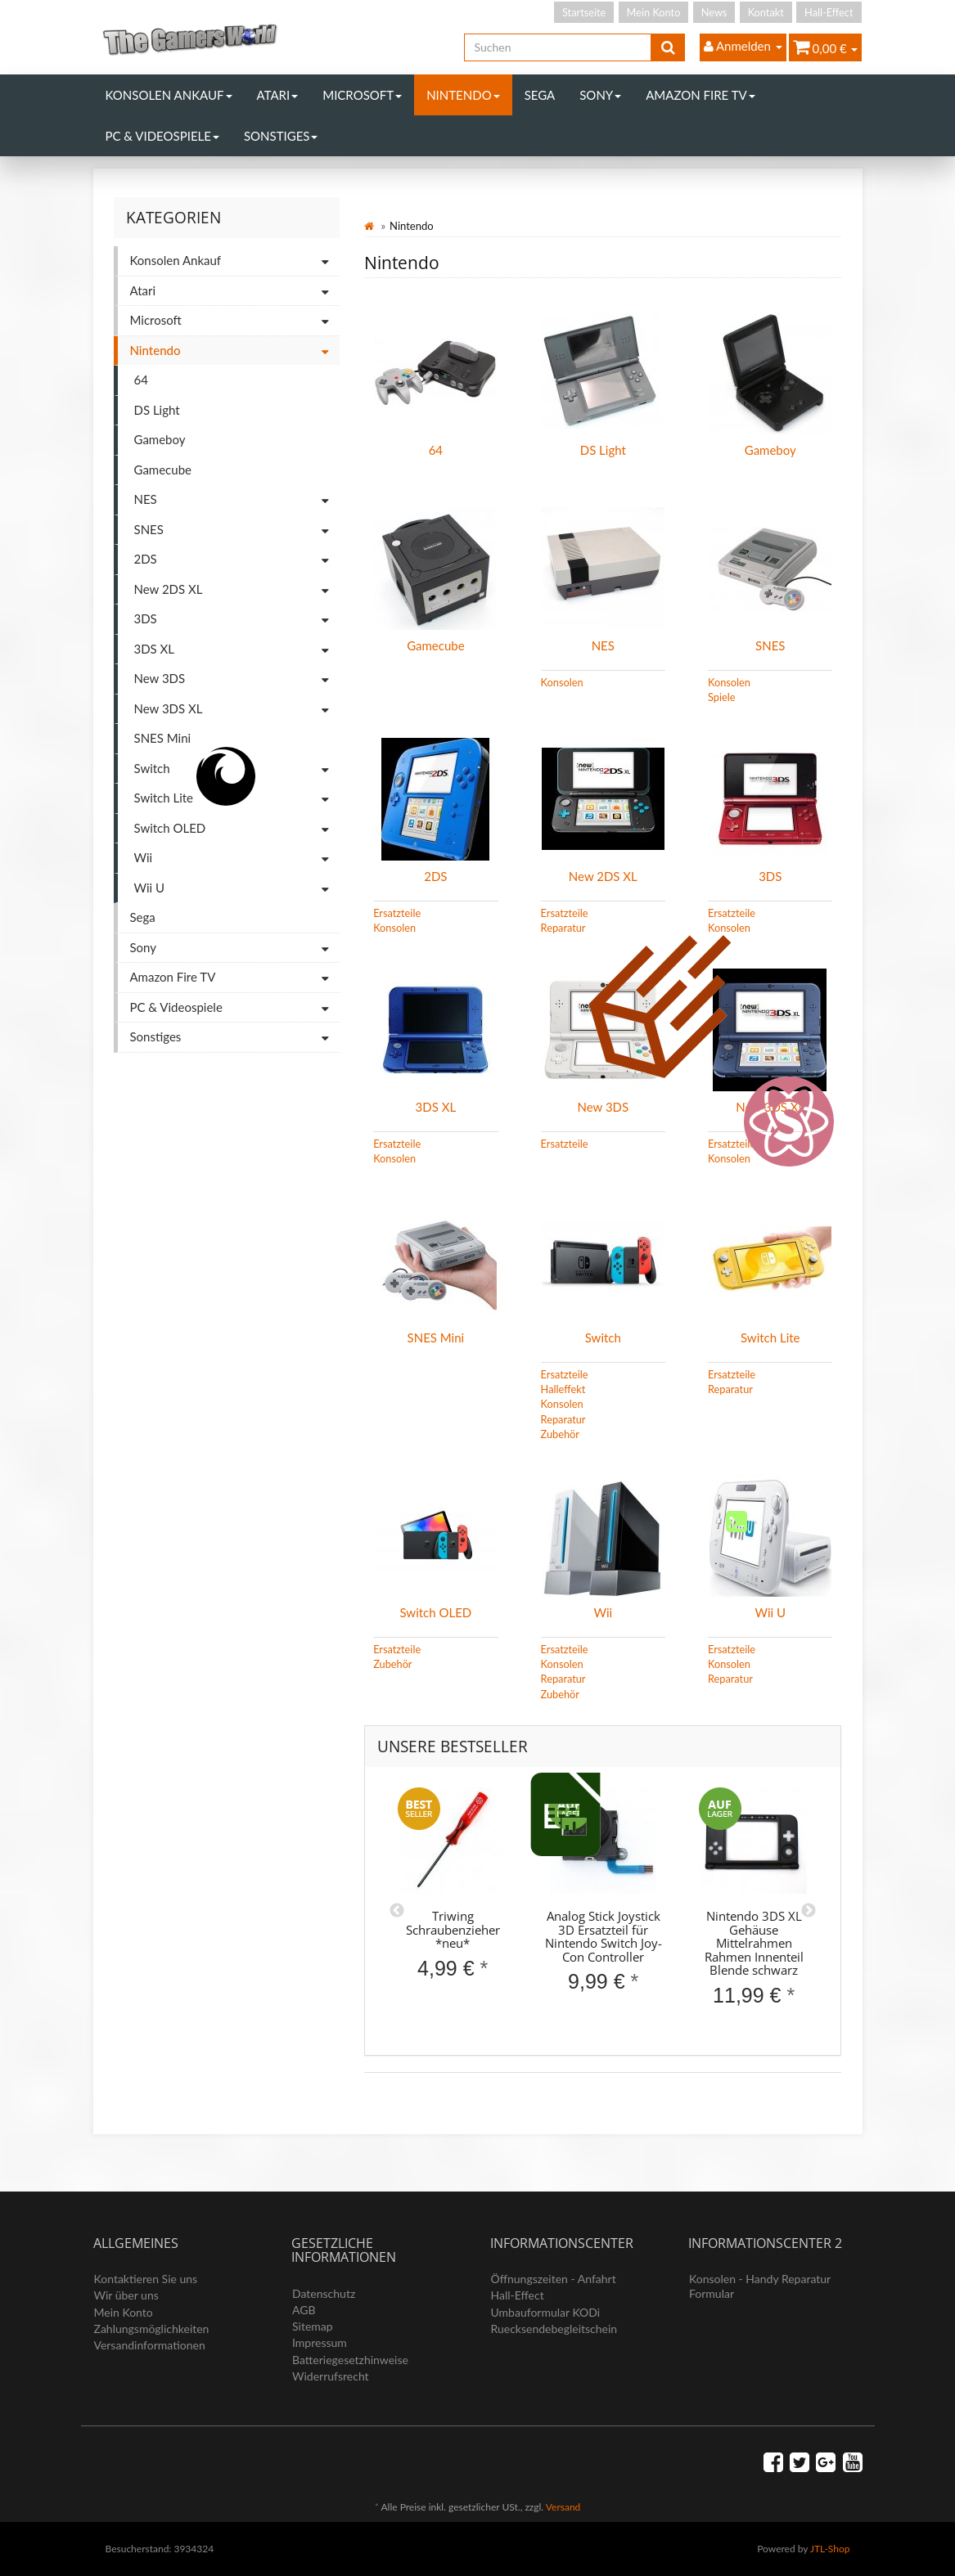  What do you see at coordinates (737, 1522) in the screenshot?
I see `visit the Educative learning platform` at bounding box center [737, 1522].